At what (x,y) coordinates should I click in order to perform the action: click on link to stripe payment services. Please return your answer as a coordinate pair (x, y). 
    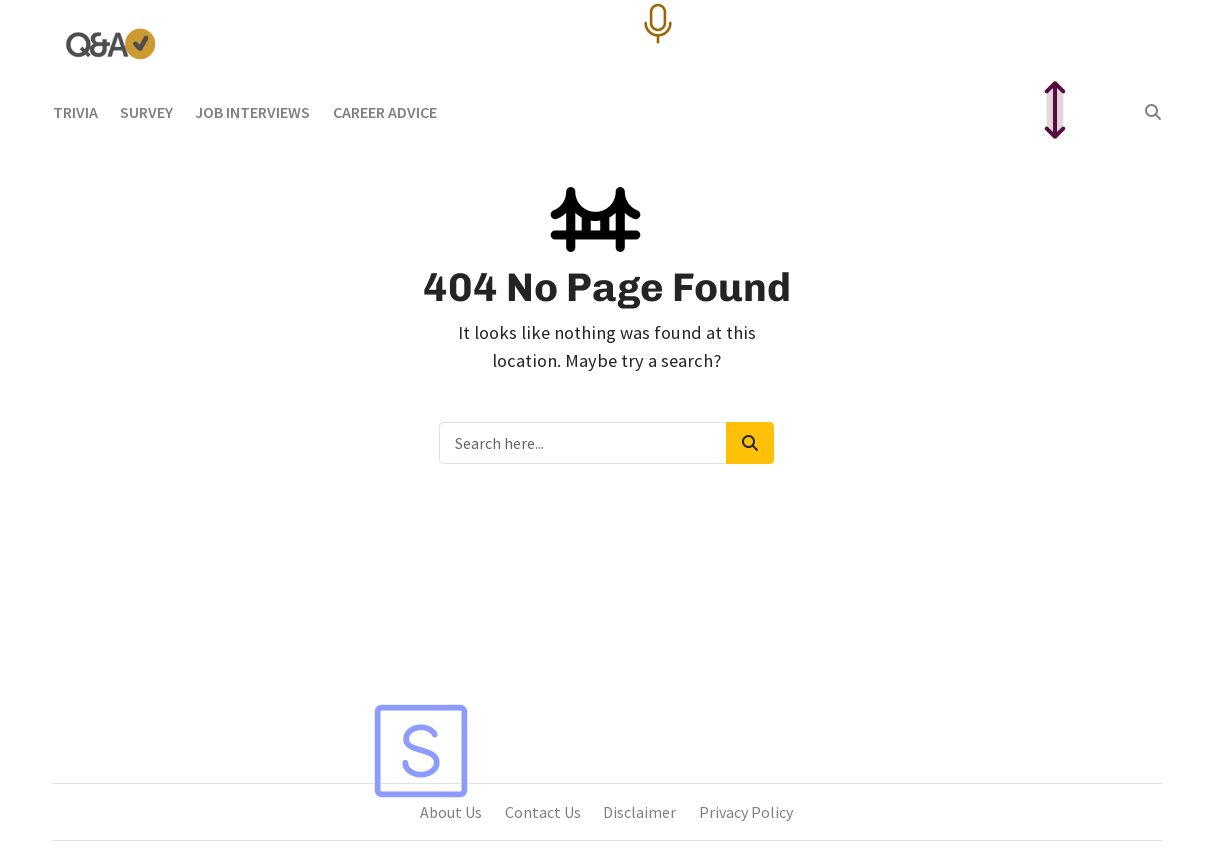
    Looking at the image, I should click on (421, 751).